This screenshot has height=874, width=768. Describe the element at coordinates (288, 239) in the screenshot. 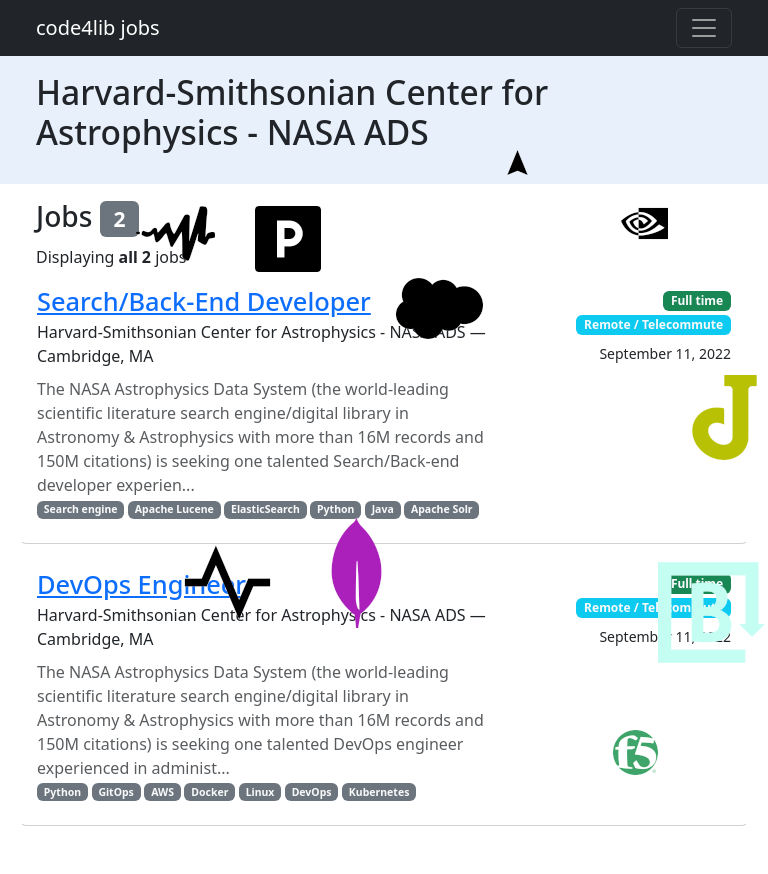

I see `indicates a parking location or facility` at that location.